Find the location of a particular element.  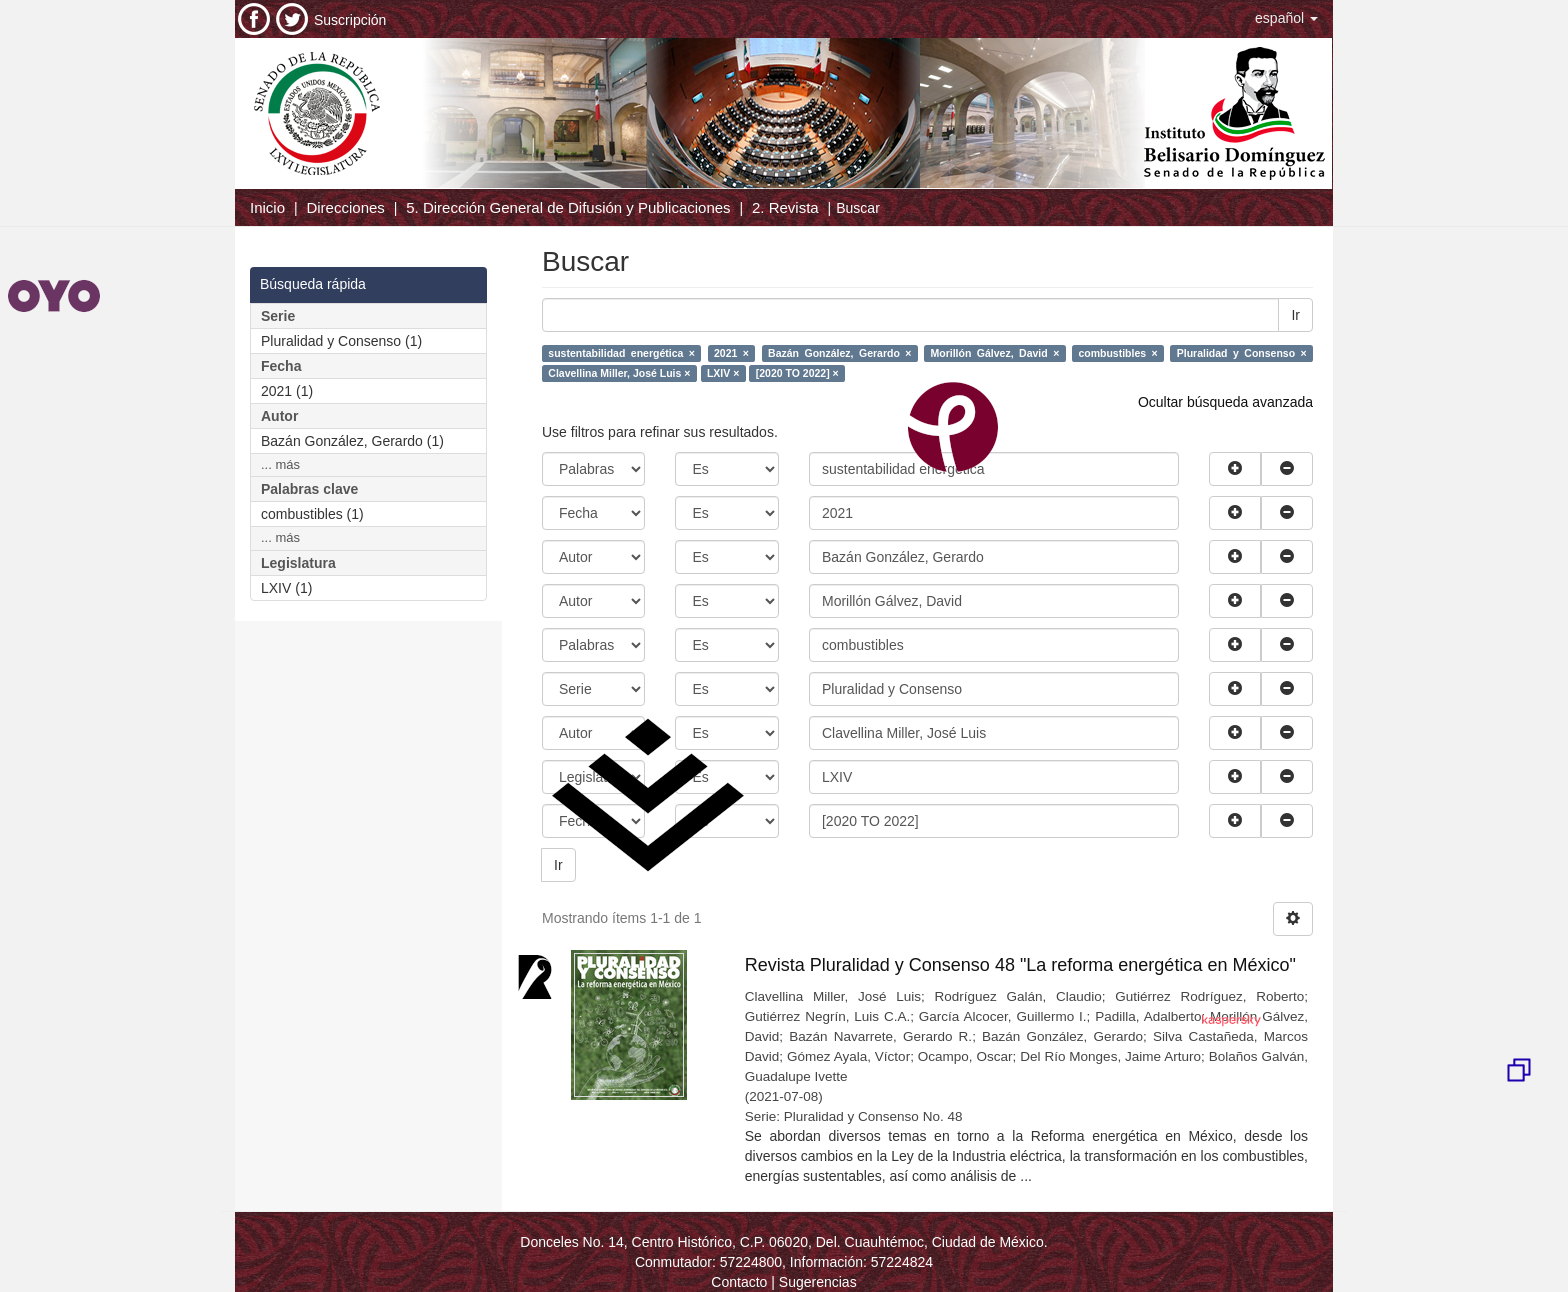

open pixlr photo editing app is located at coordinates (953, 427).